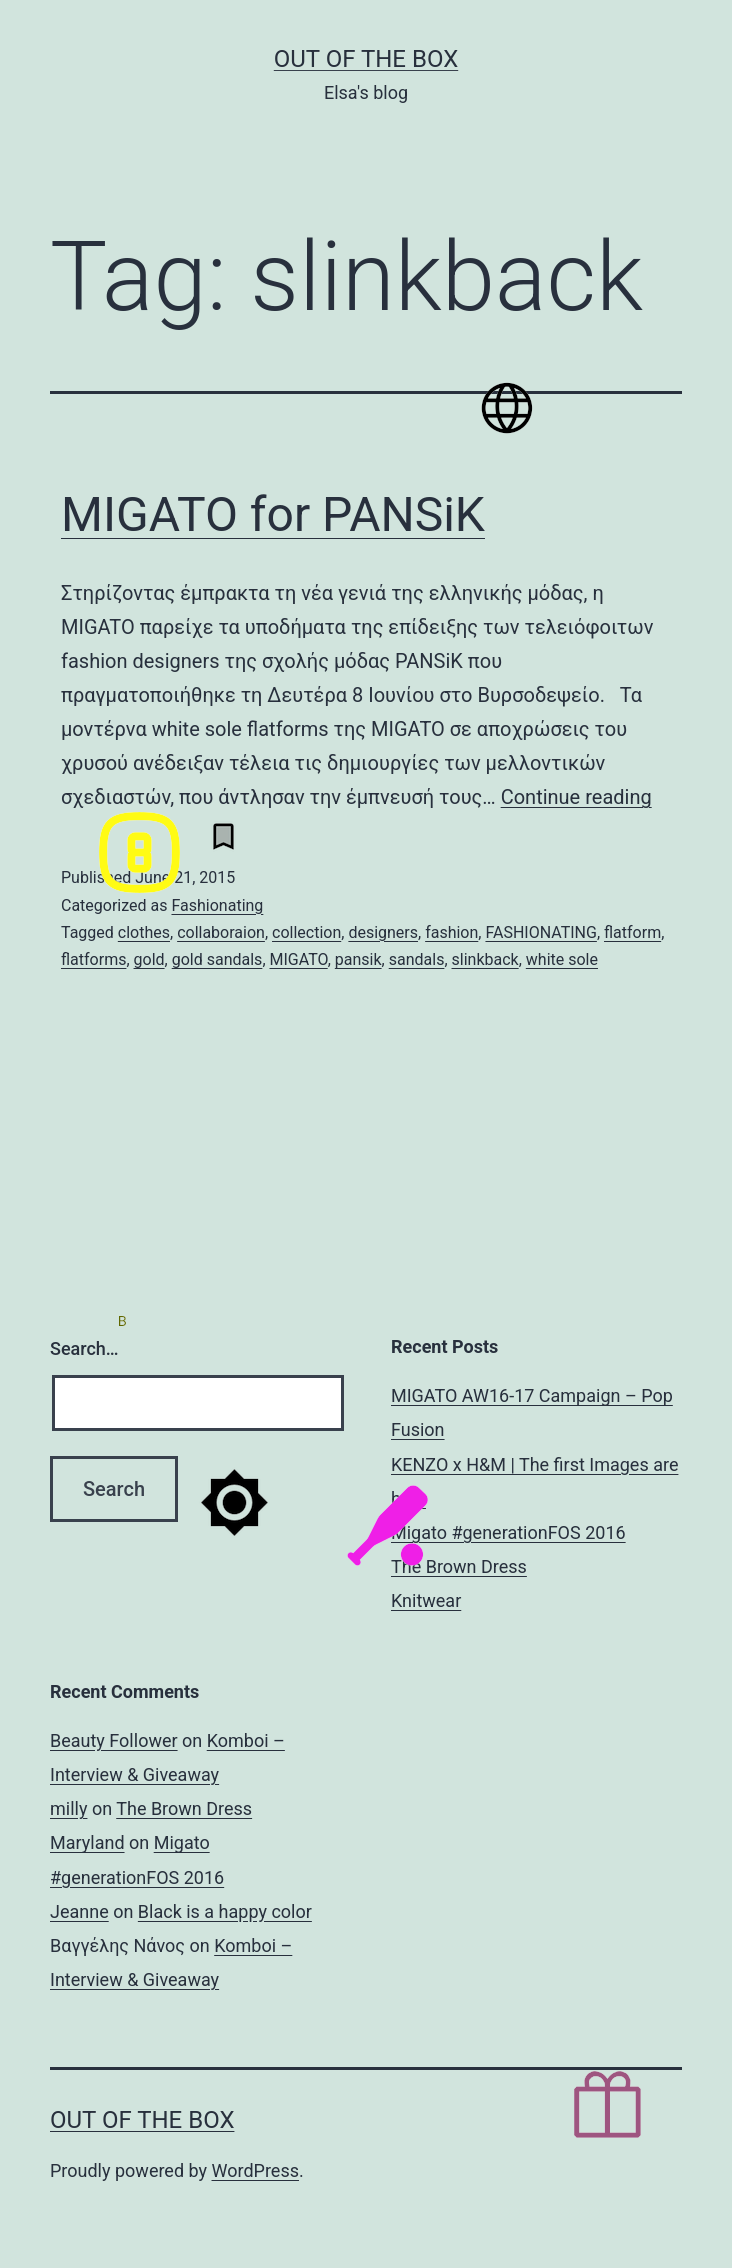  What do you see at coordinates (223, 836) in the screenshot?
I see `save this item for later` at bounding box center [223, 836].